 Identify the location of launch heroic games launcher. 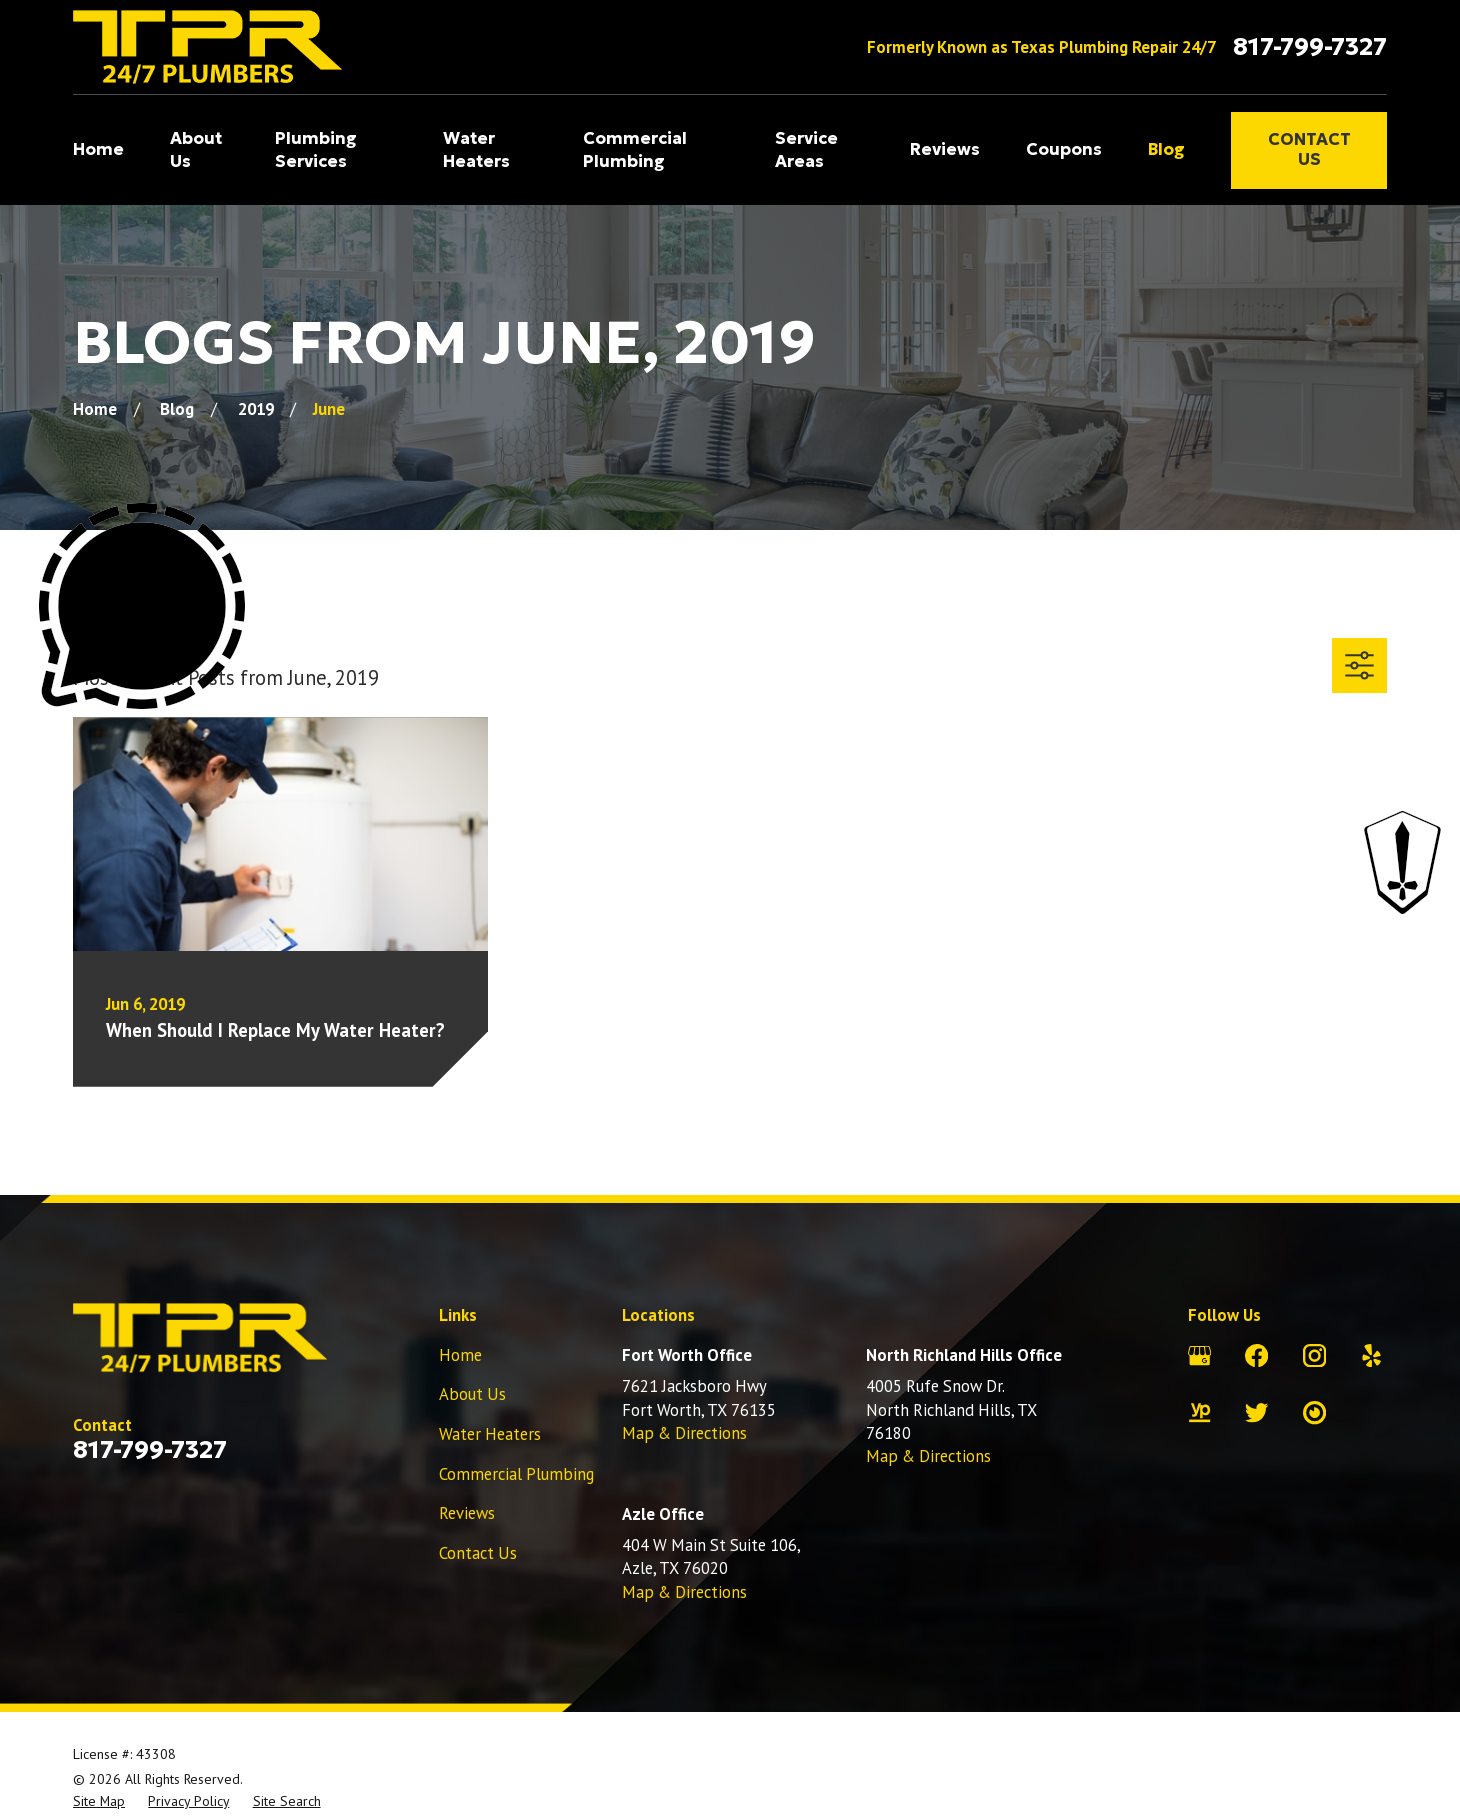
(1402, 862).